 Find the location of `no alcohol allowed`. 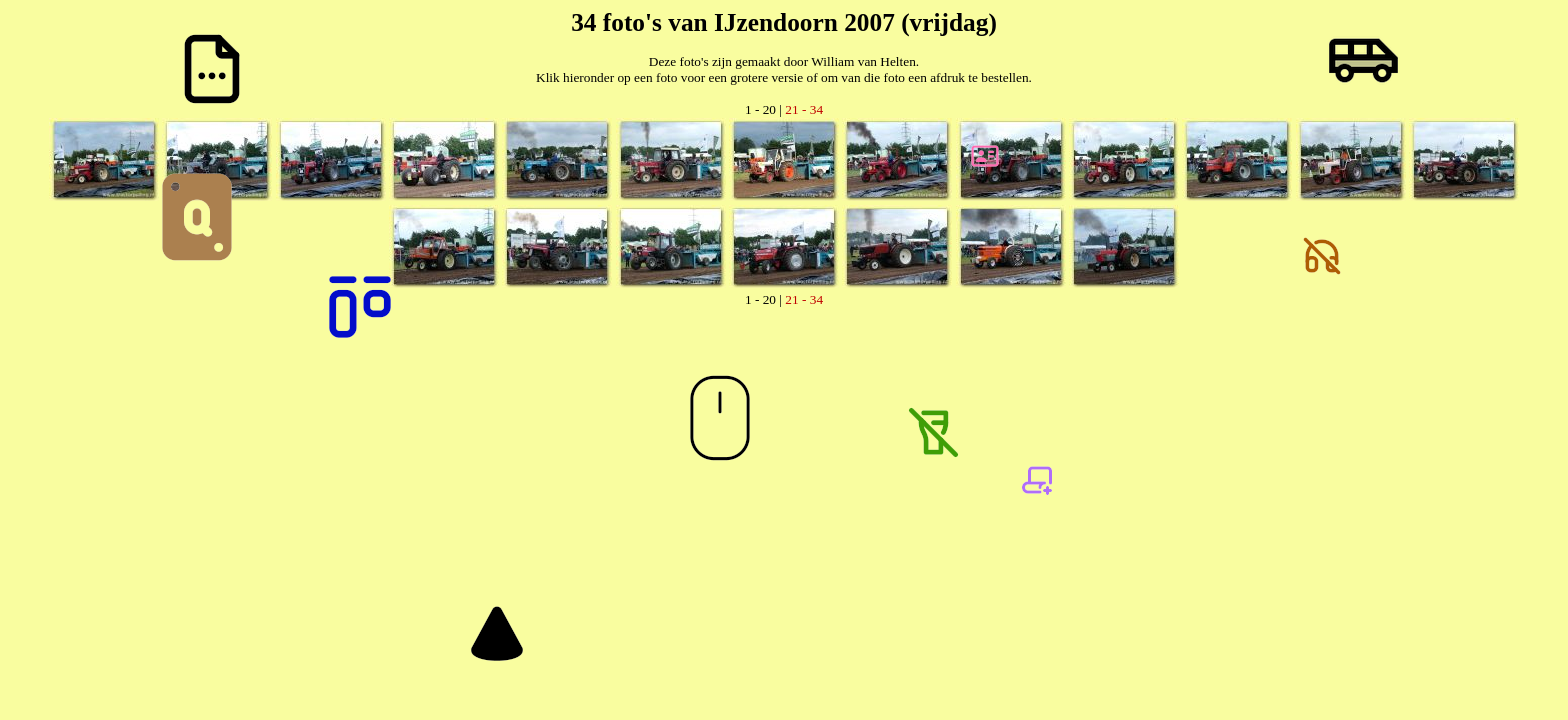

no alcohol allowed is located at coordinates (933, 432).